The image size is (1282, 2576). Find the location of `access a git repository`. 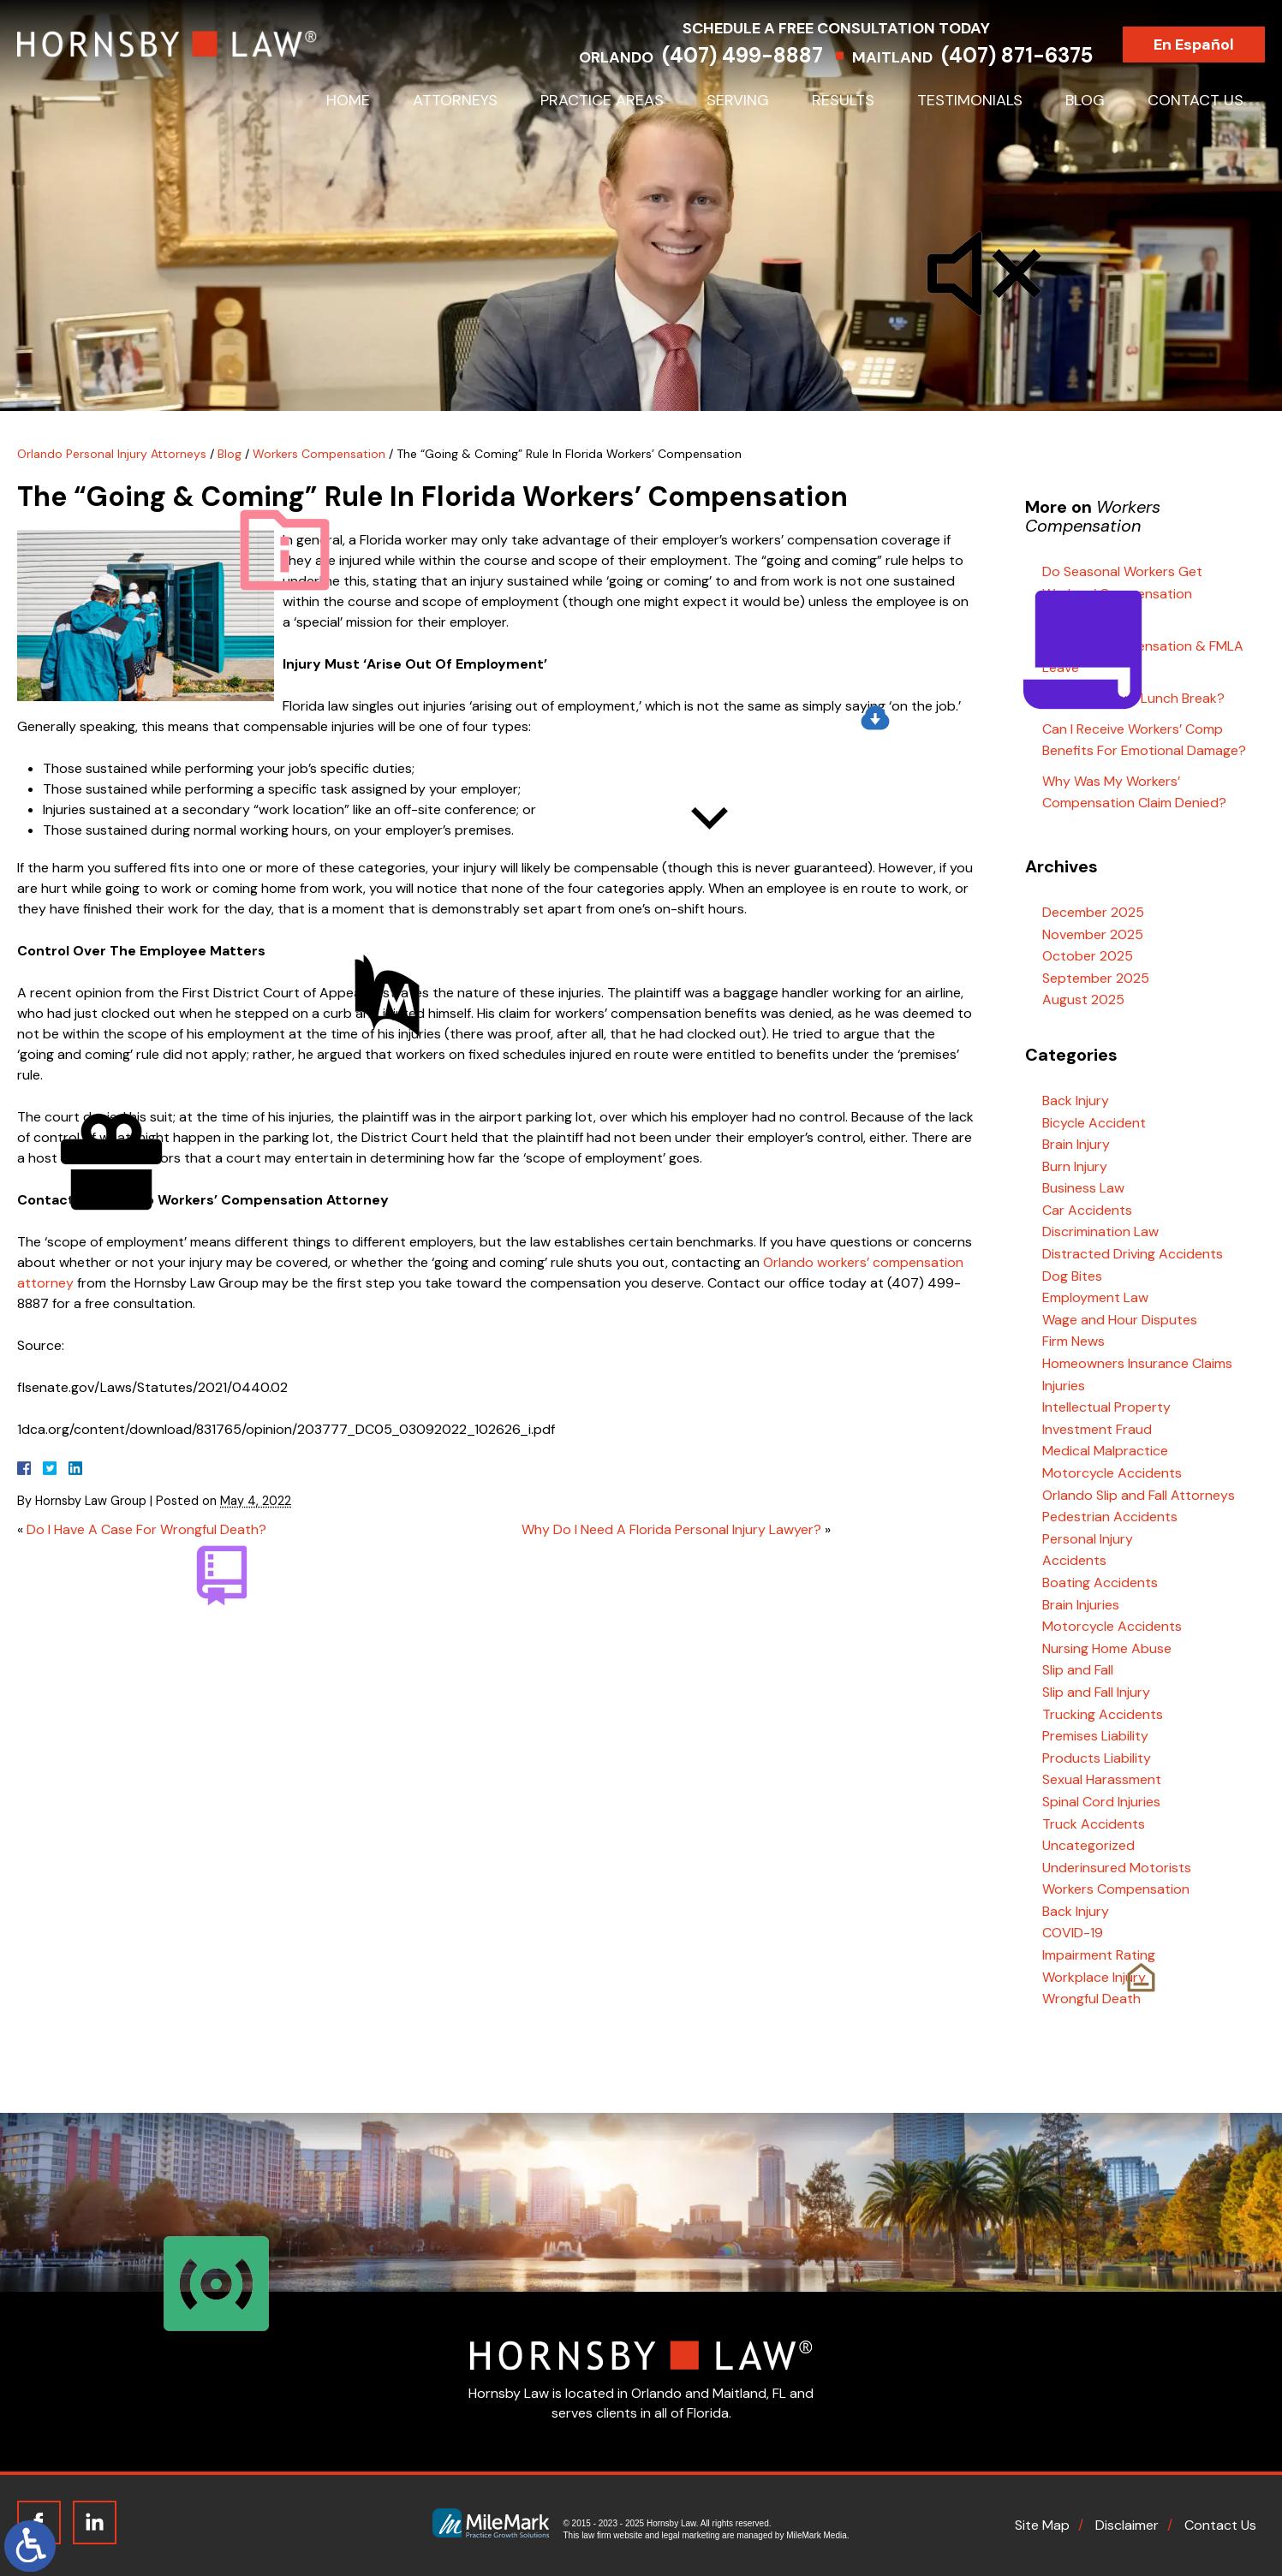

access a git repository is located at coordinates (222, 1574).